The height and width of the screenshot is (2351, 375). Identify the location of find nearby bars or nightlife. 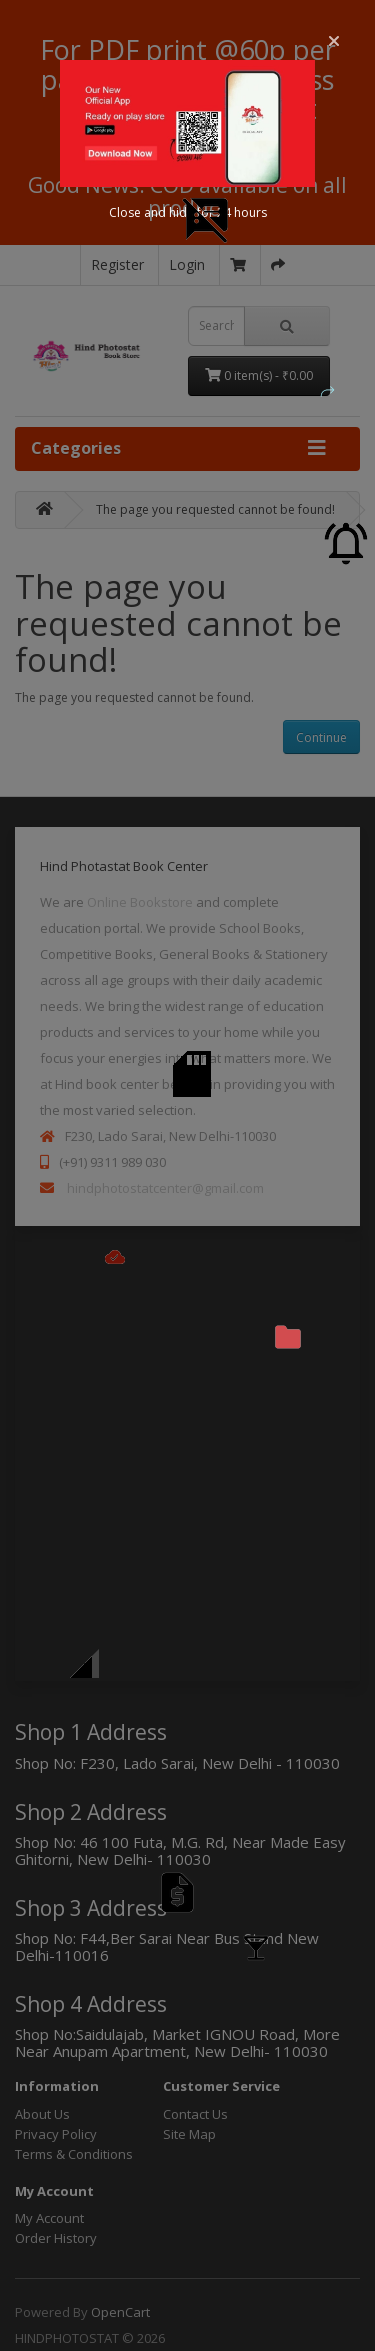
(256, 1948).